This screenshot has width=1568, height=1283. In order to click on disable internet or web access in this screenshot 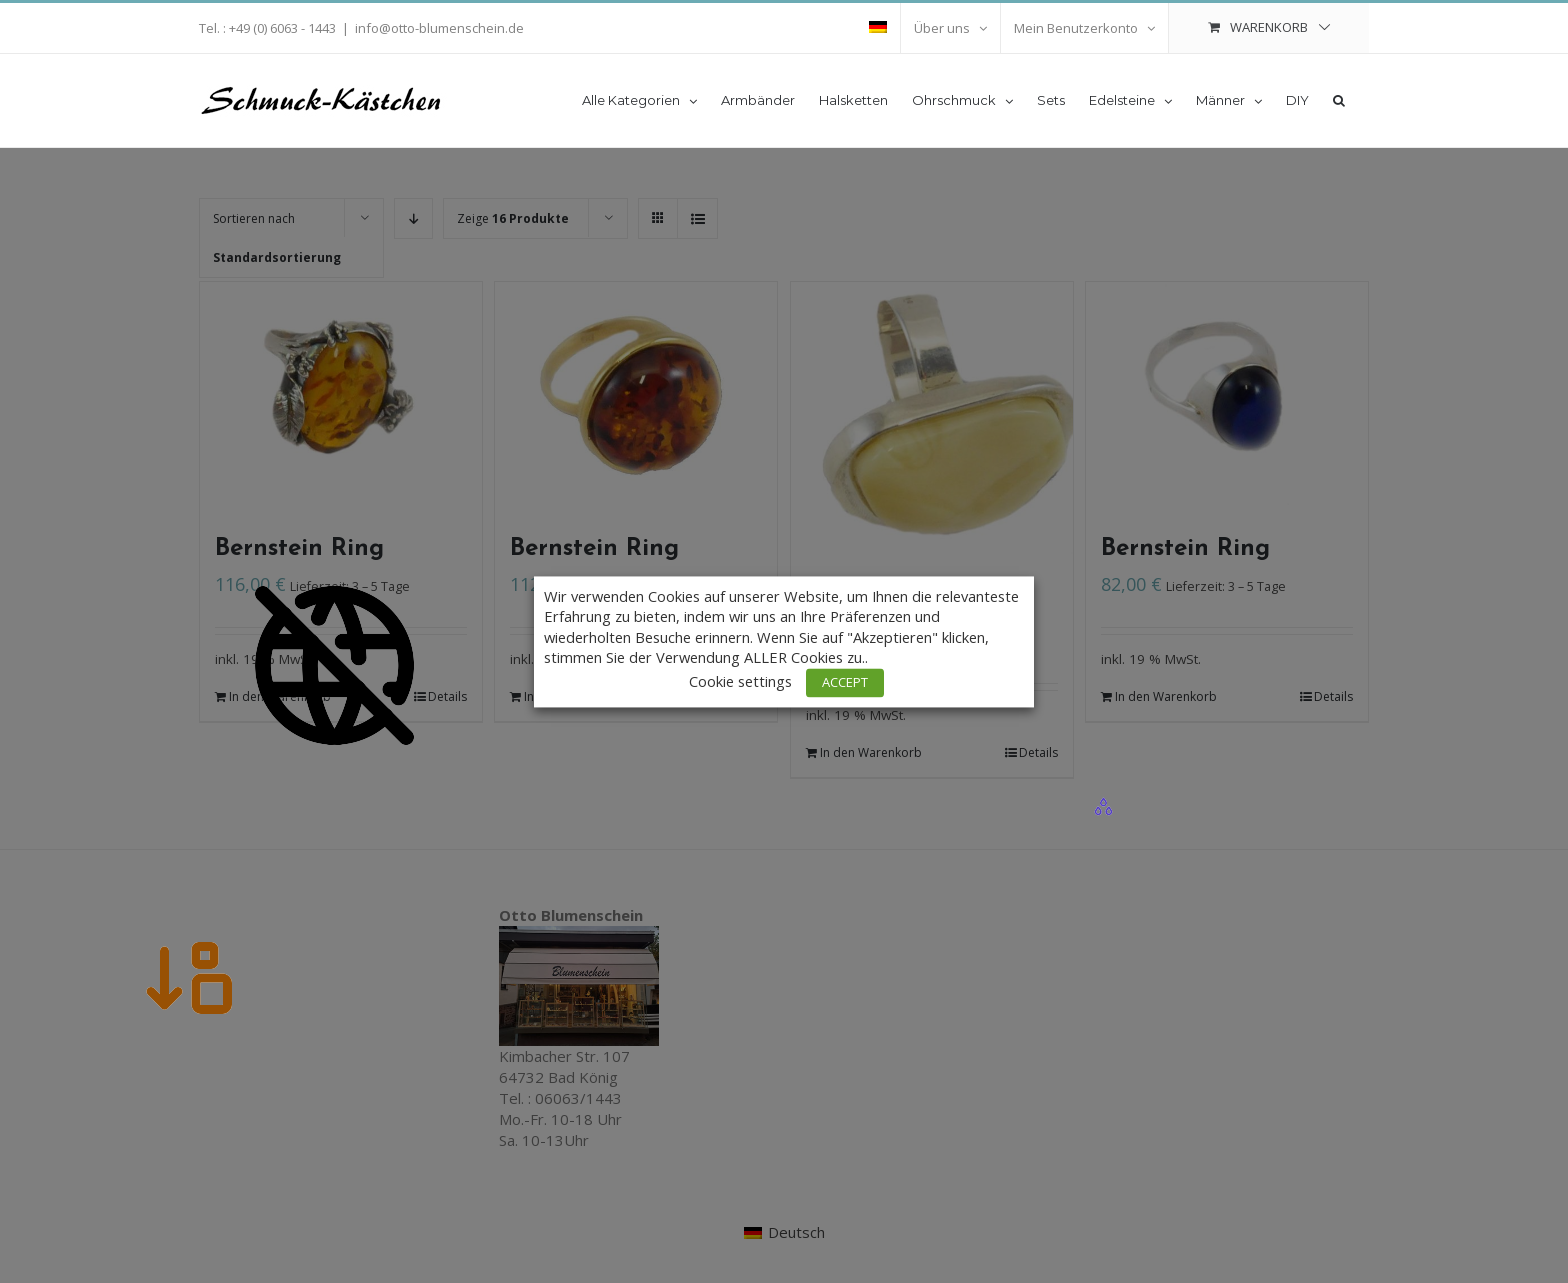, I will do `click(334, 665)`.